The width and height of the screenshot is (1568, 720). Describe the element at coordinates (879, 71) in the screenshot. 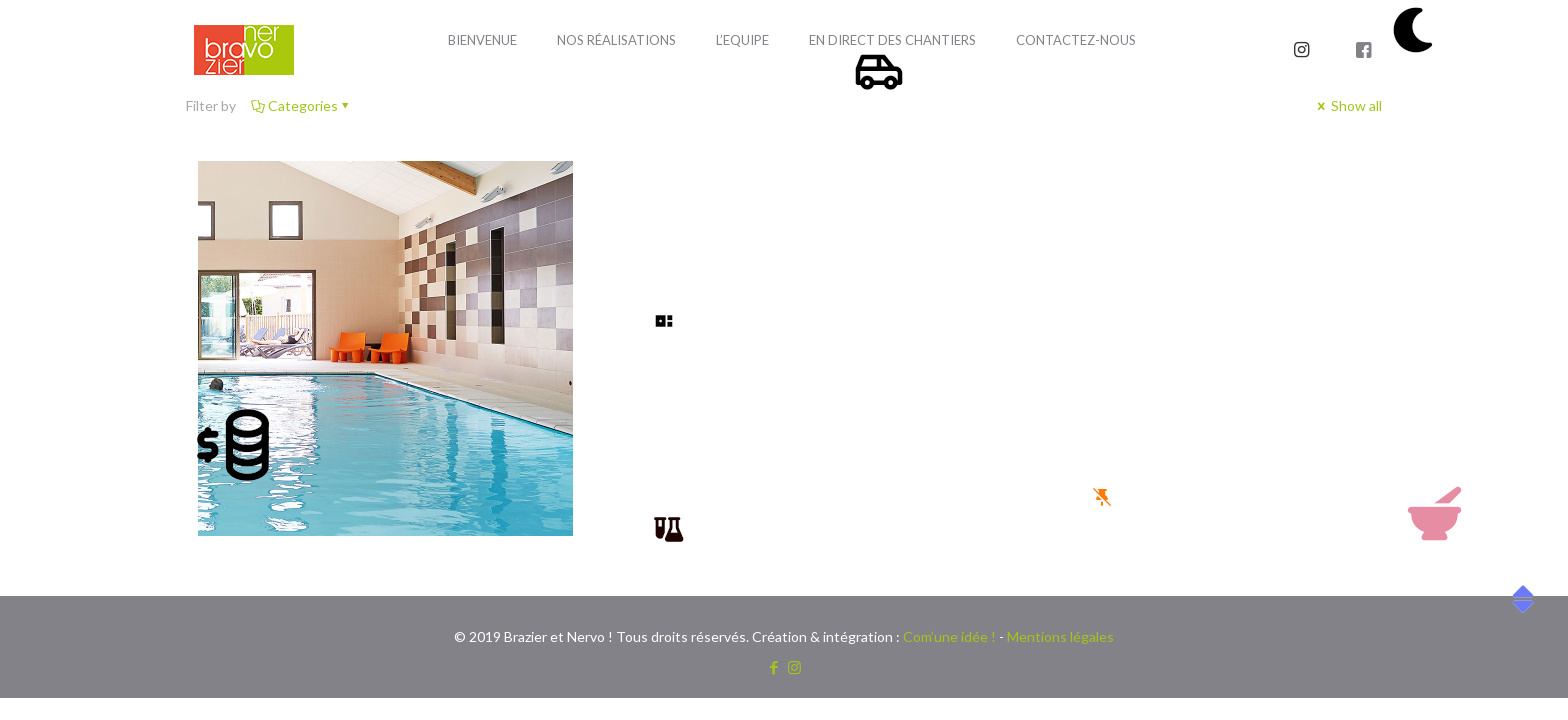

I see `access vehicle or driving settings` at that location.